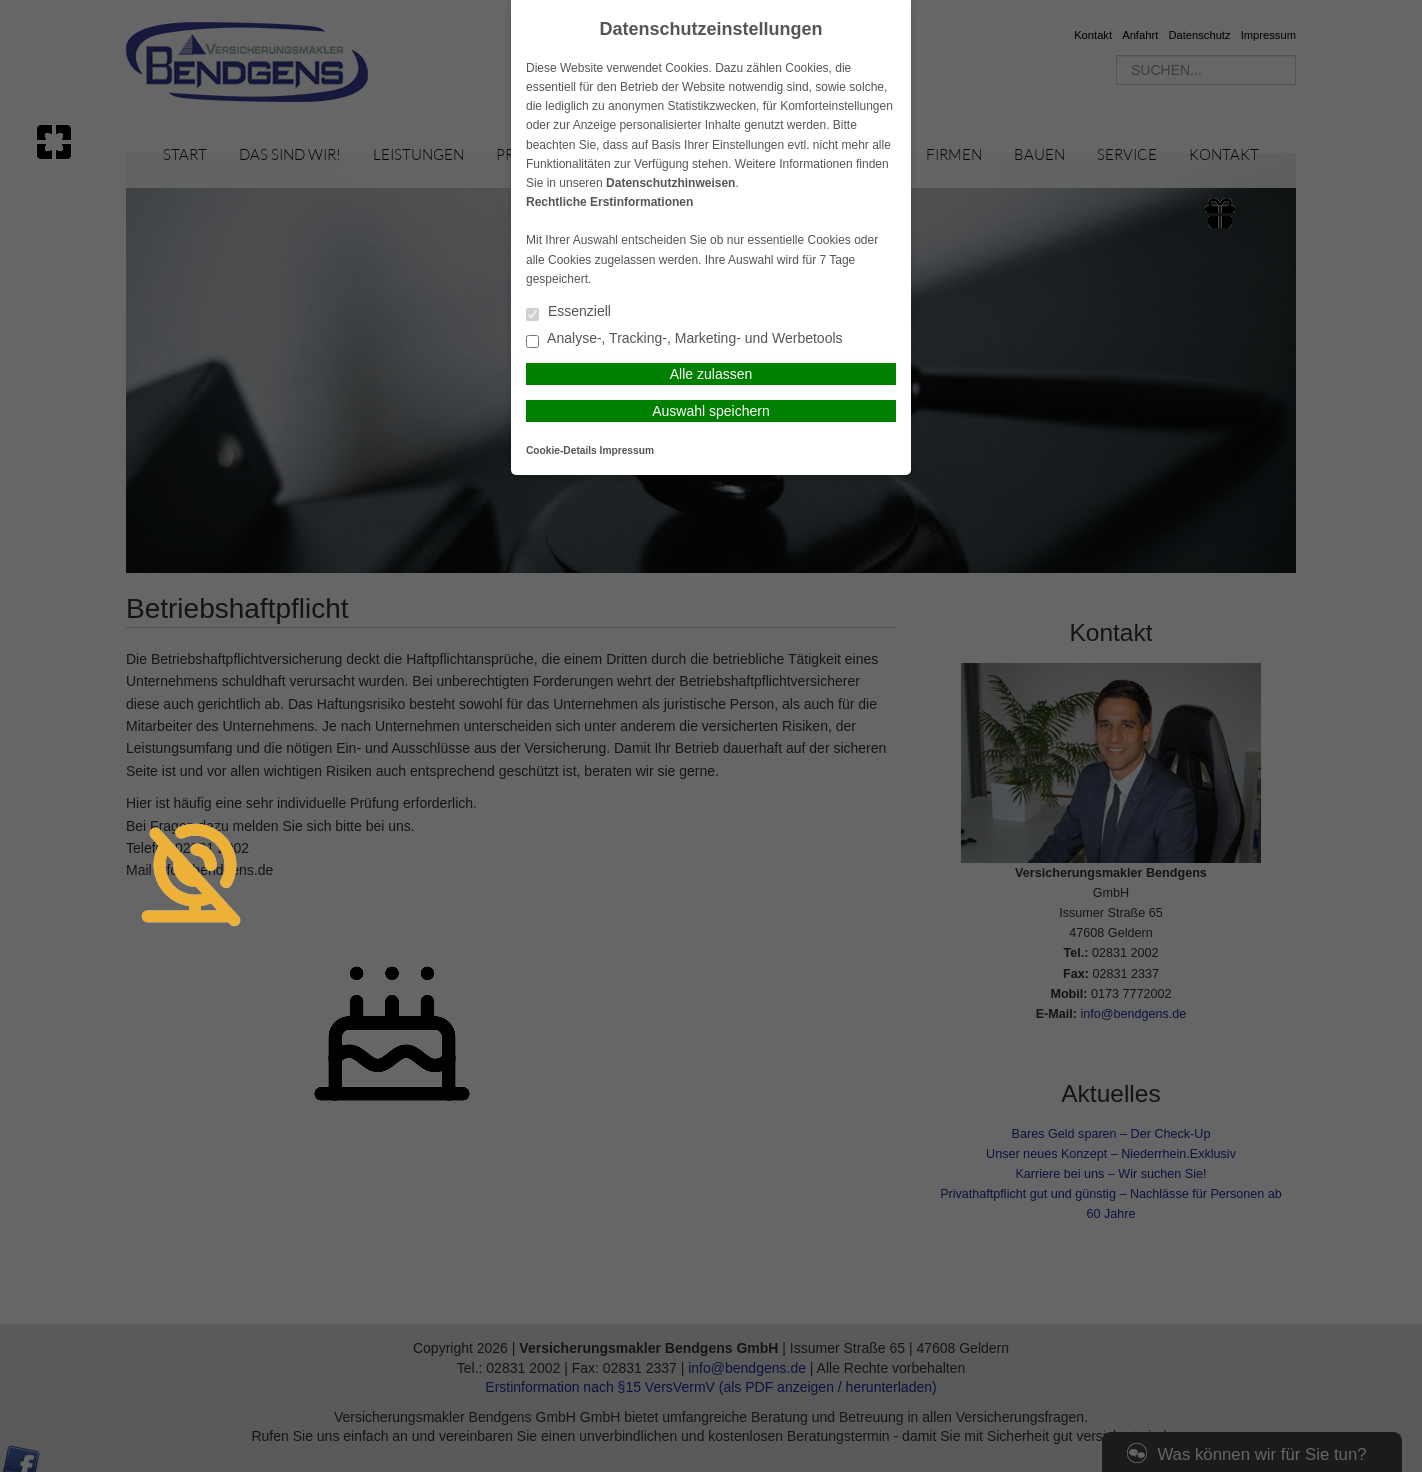 This screenshot has width=1422, height=1472. What do you see at coordinates (392, 1030) in the screenshot?
I see `indicates a birthday or celebration` at bounding box center [392, 1030].